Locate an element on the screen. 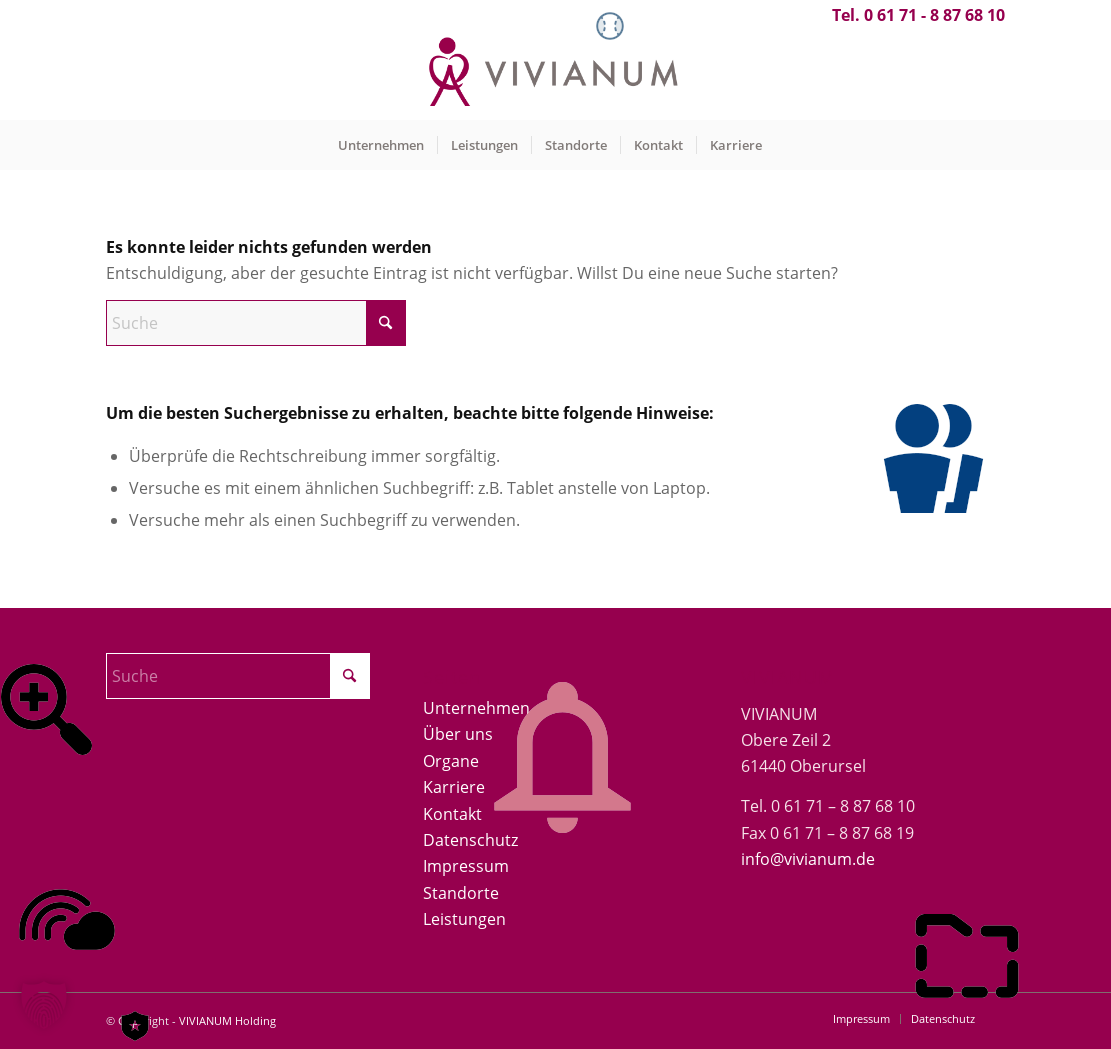  view notifications is located at coordinates (562, 757).